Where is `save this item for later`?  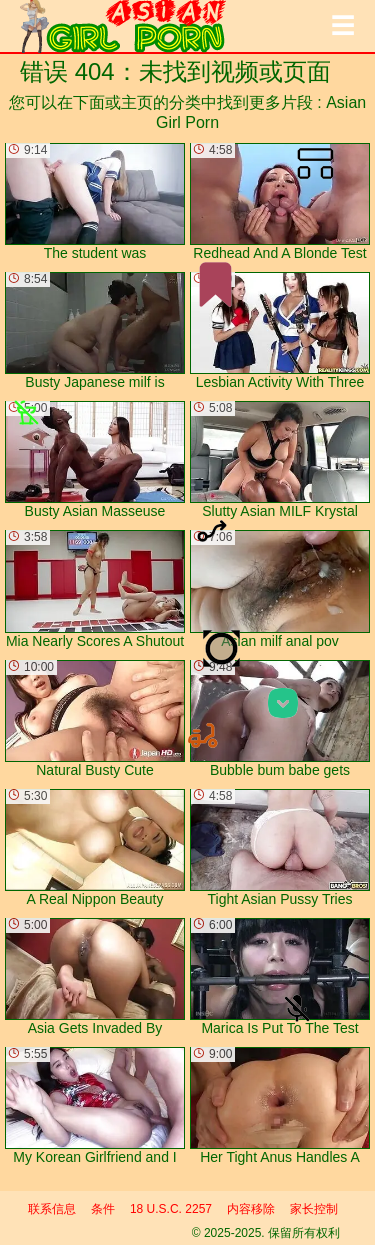
save this item for later is located at coordinates (215, 284).